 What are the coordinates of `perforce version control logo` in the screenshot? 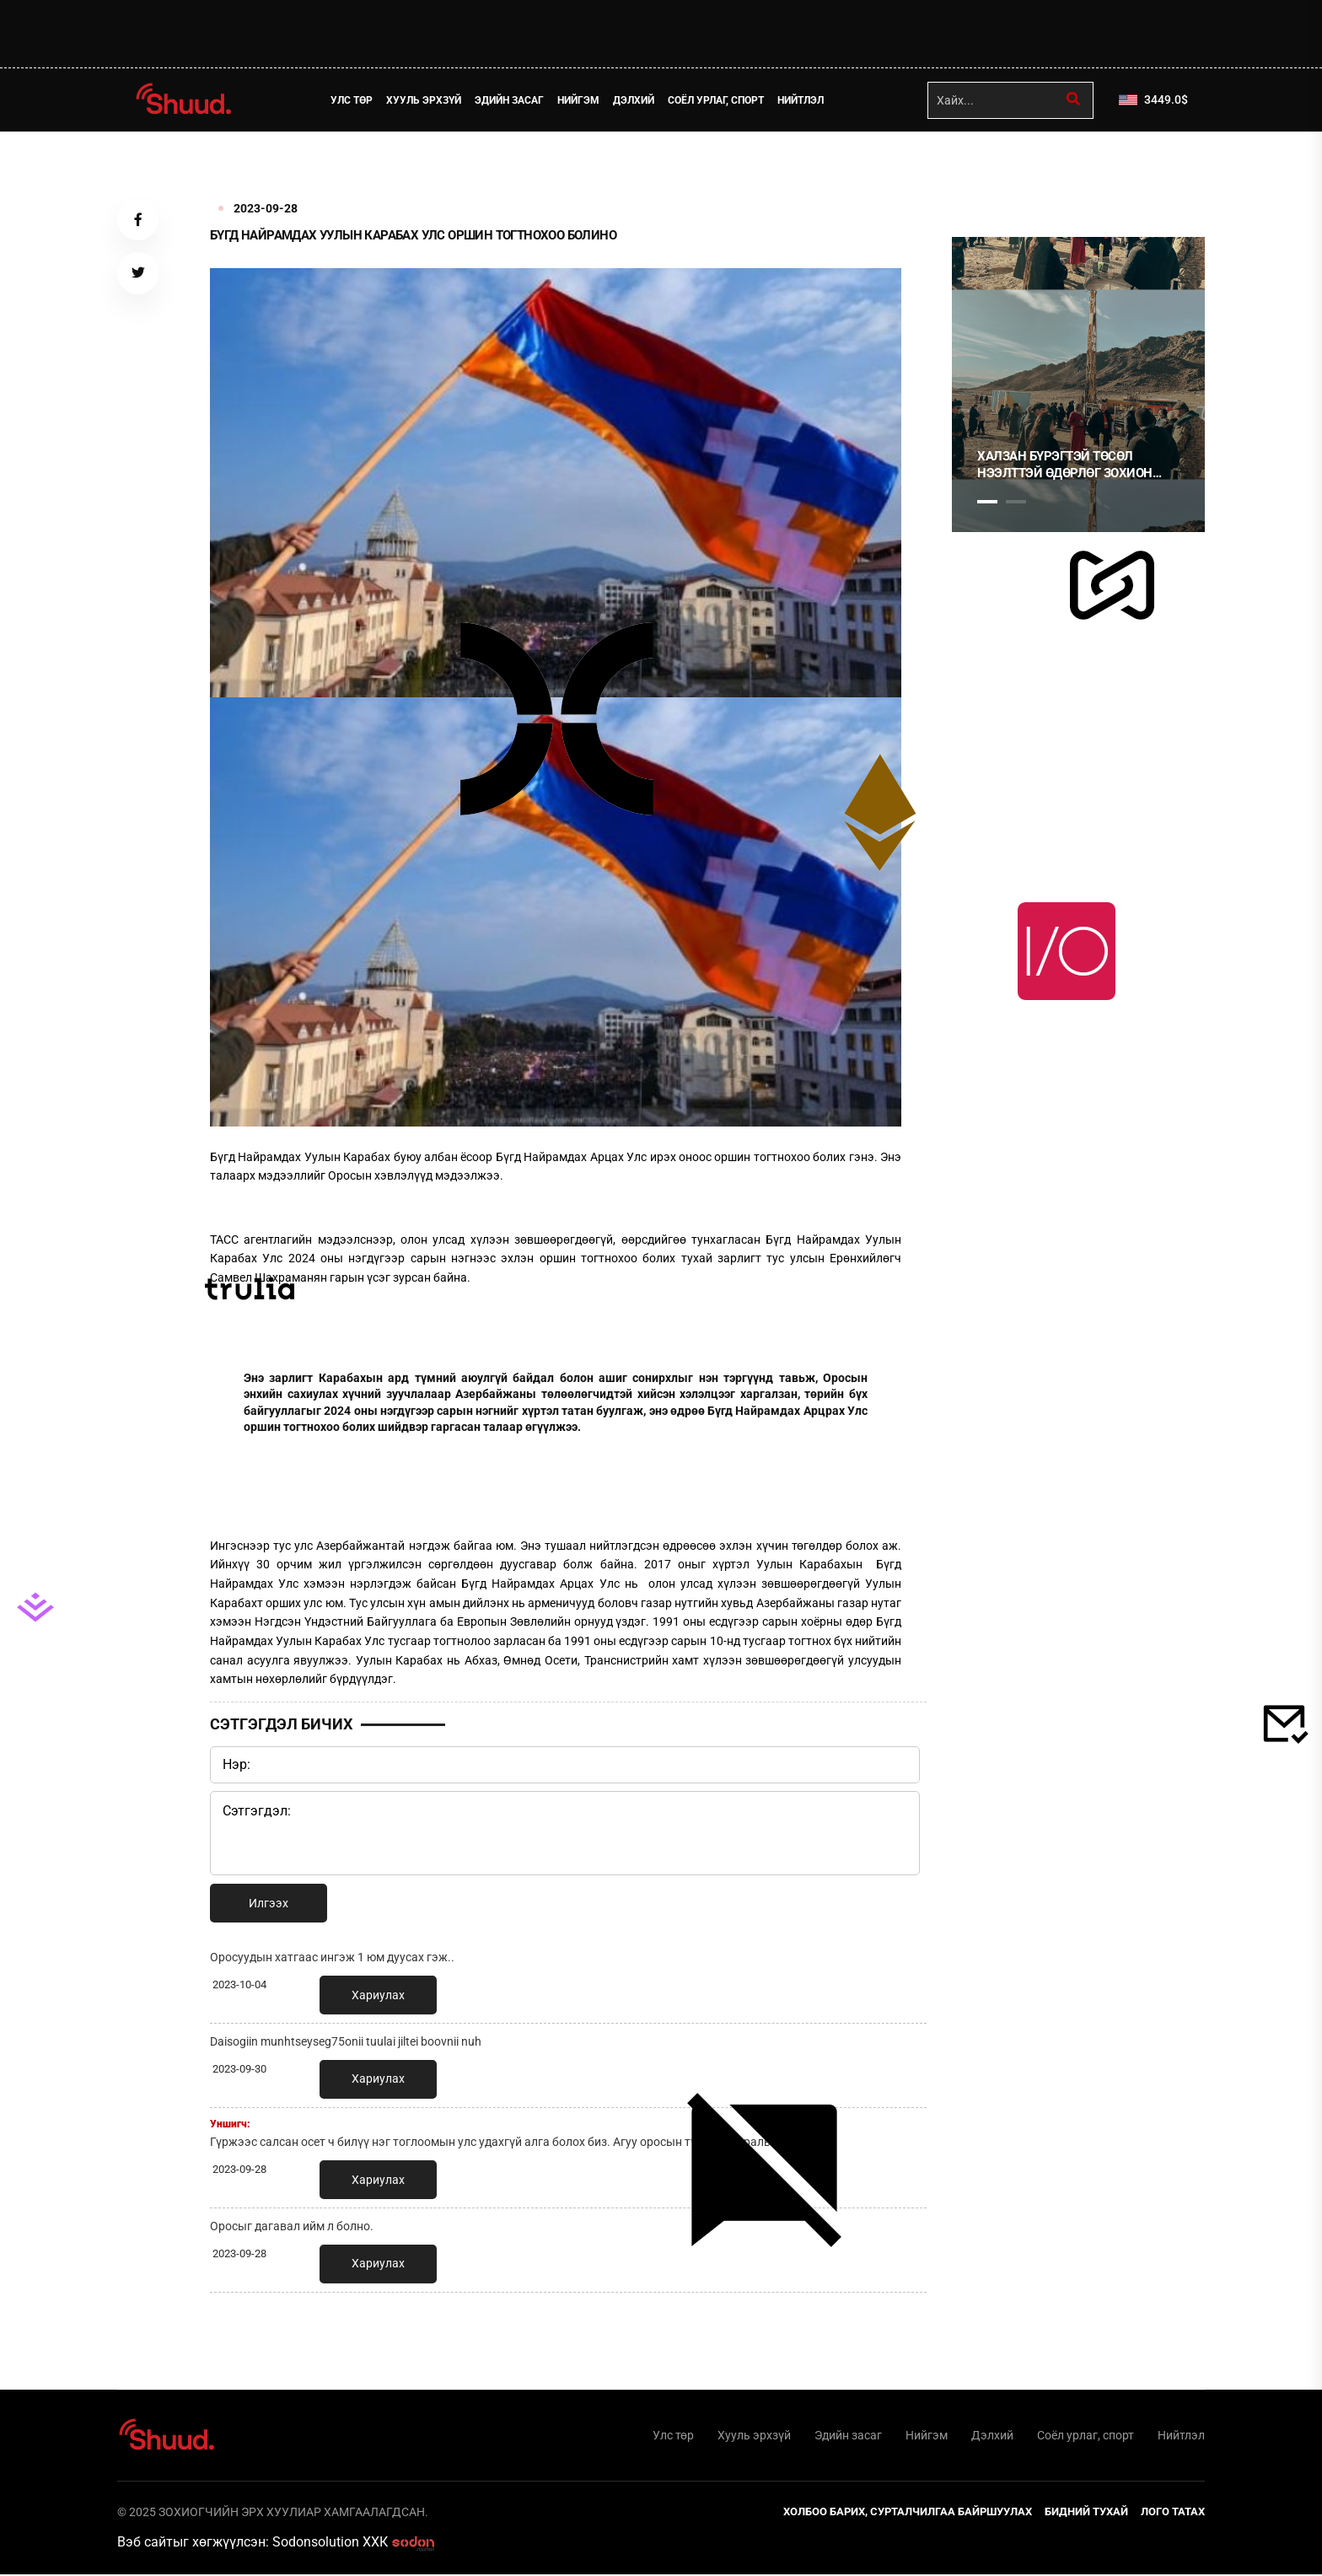 It's located at (1112, 585).